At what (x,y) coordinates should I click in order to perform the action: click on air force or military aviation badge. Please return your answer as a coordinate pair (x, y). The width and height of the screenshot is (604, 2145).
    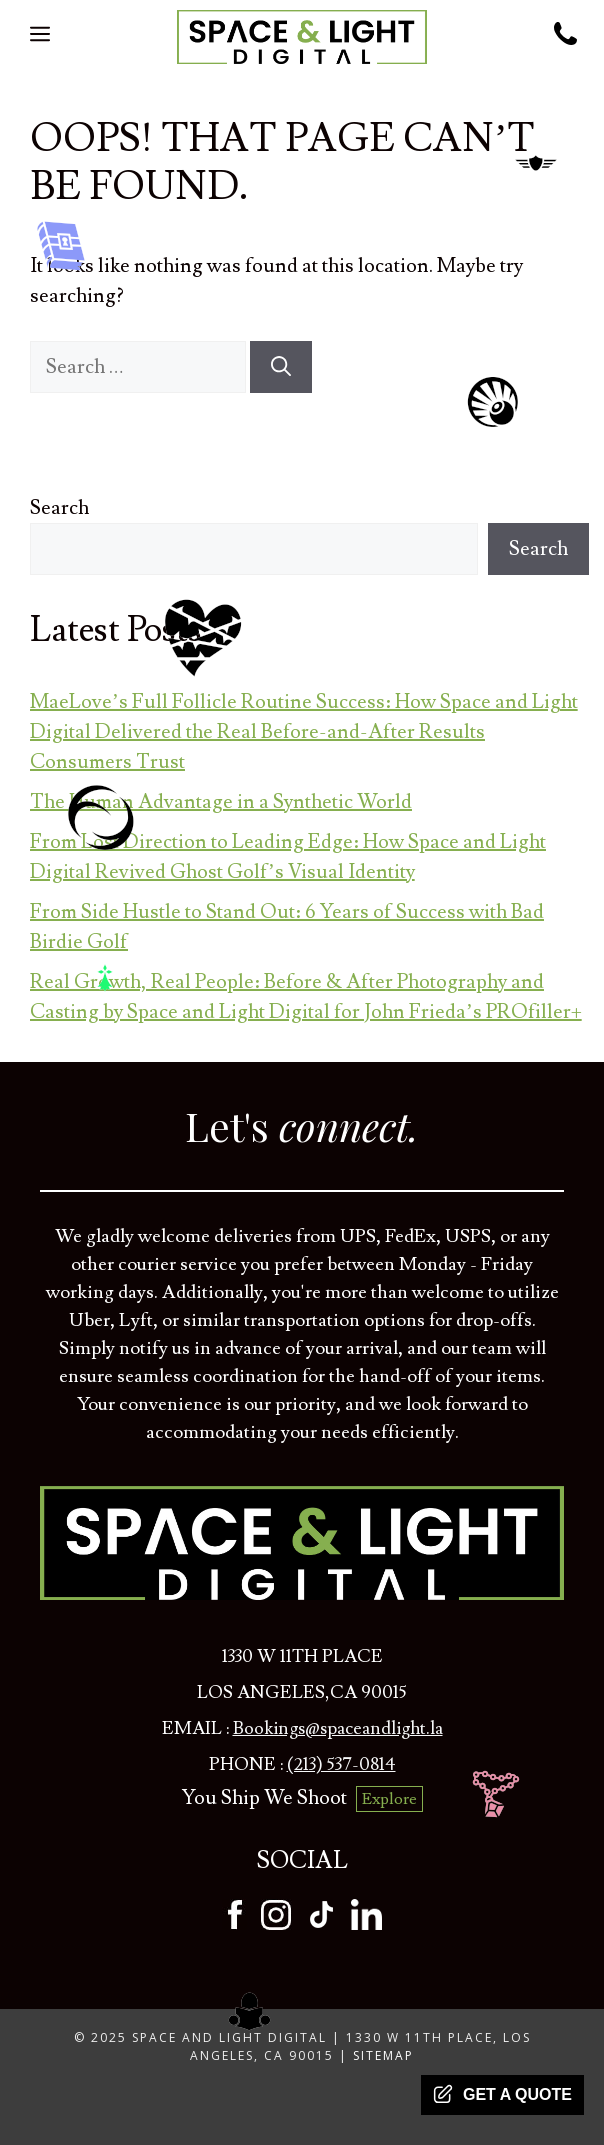
    Looking at the image, I should click on (536, 163).